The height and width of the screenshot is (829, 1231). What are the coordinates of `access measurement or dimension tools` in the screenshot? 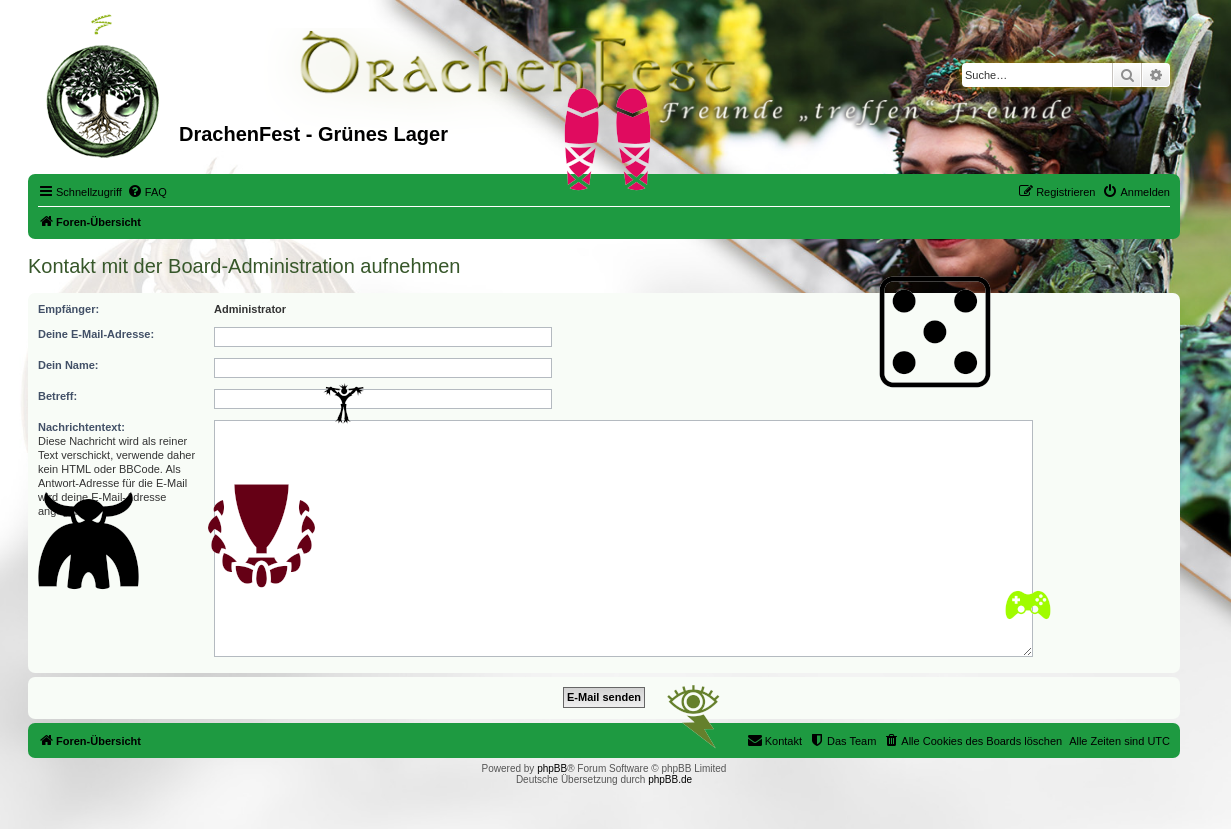 It's located at (101, 24).